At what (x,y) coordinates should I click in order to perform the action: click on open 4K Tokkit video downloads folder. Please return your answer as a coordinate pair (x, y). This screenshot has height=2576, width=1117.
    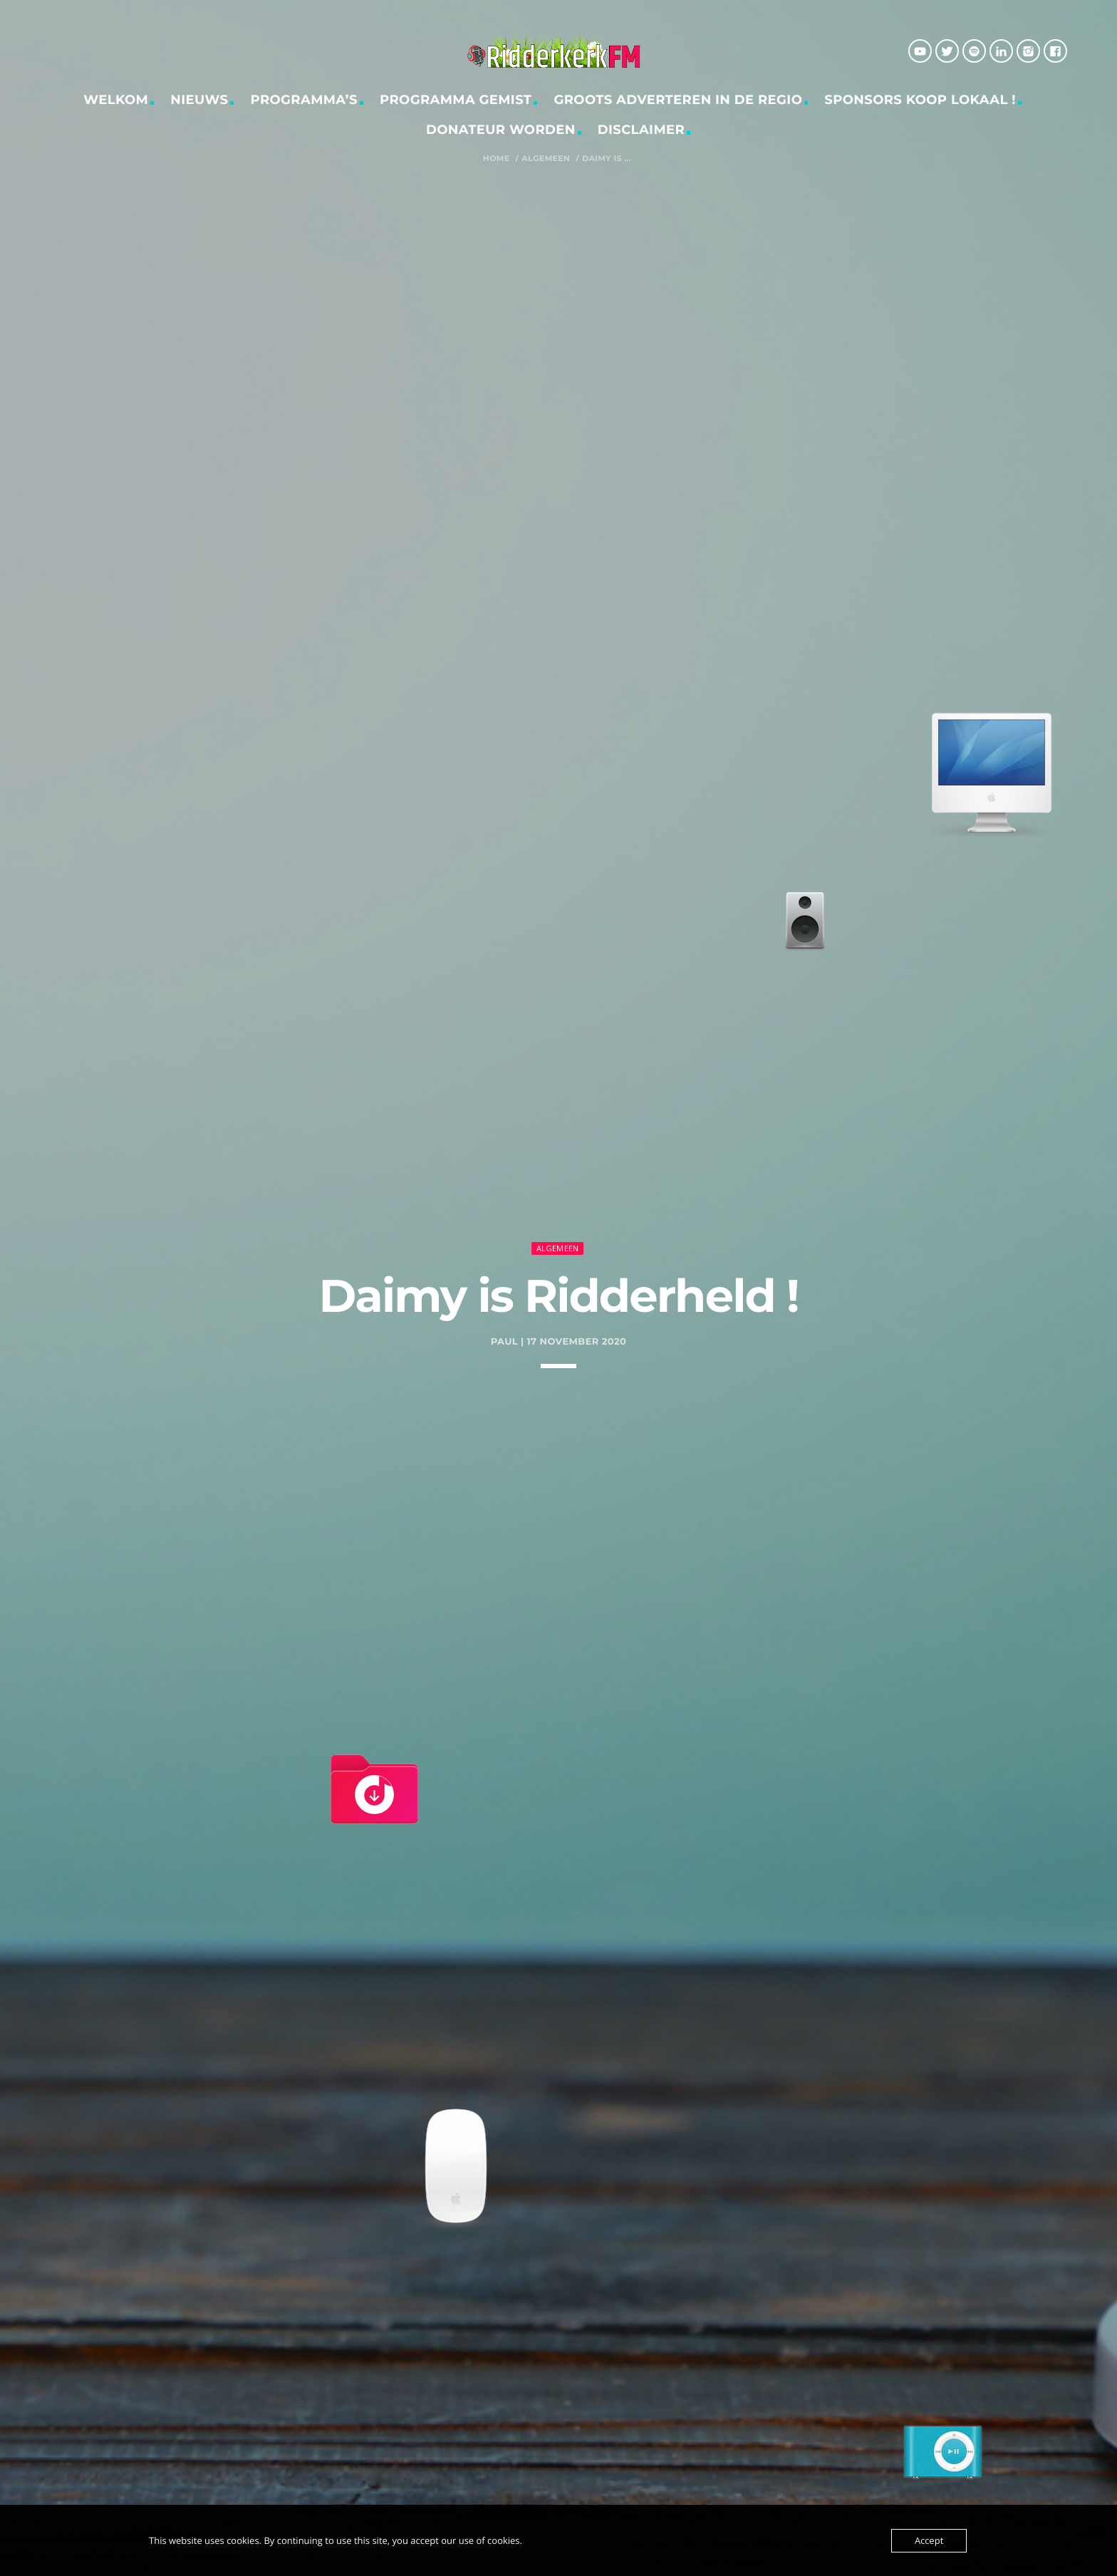
    Looking at the image, I should click on (374, 1791).